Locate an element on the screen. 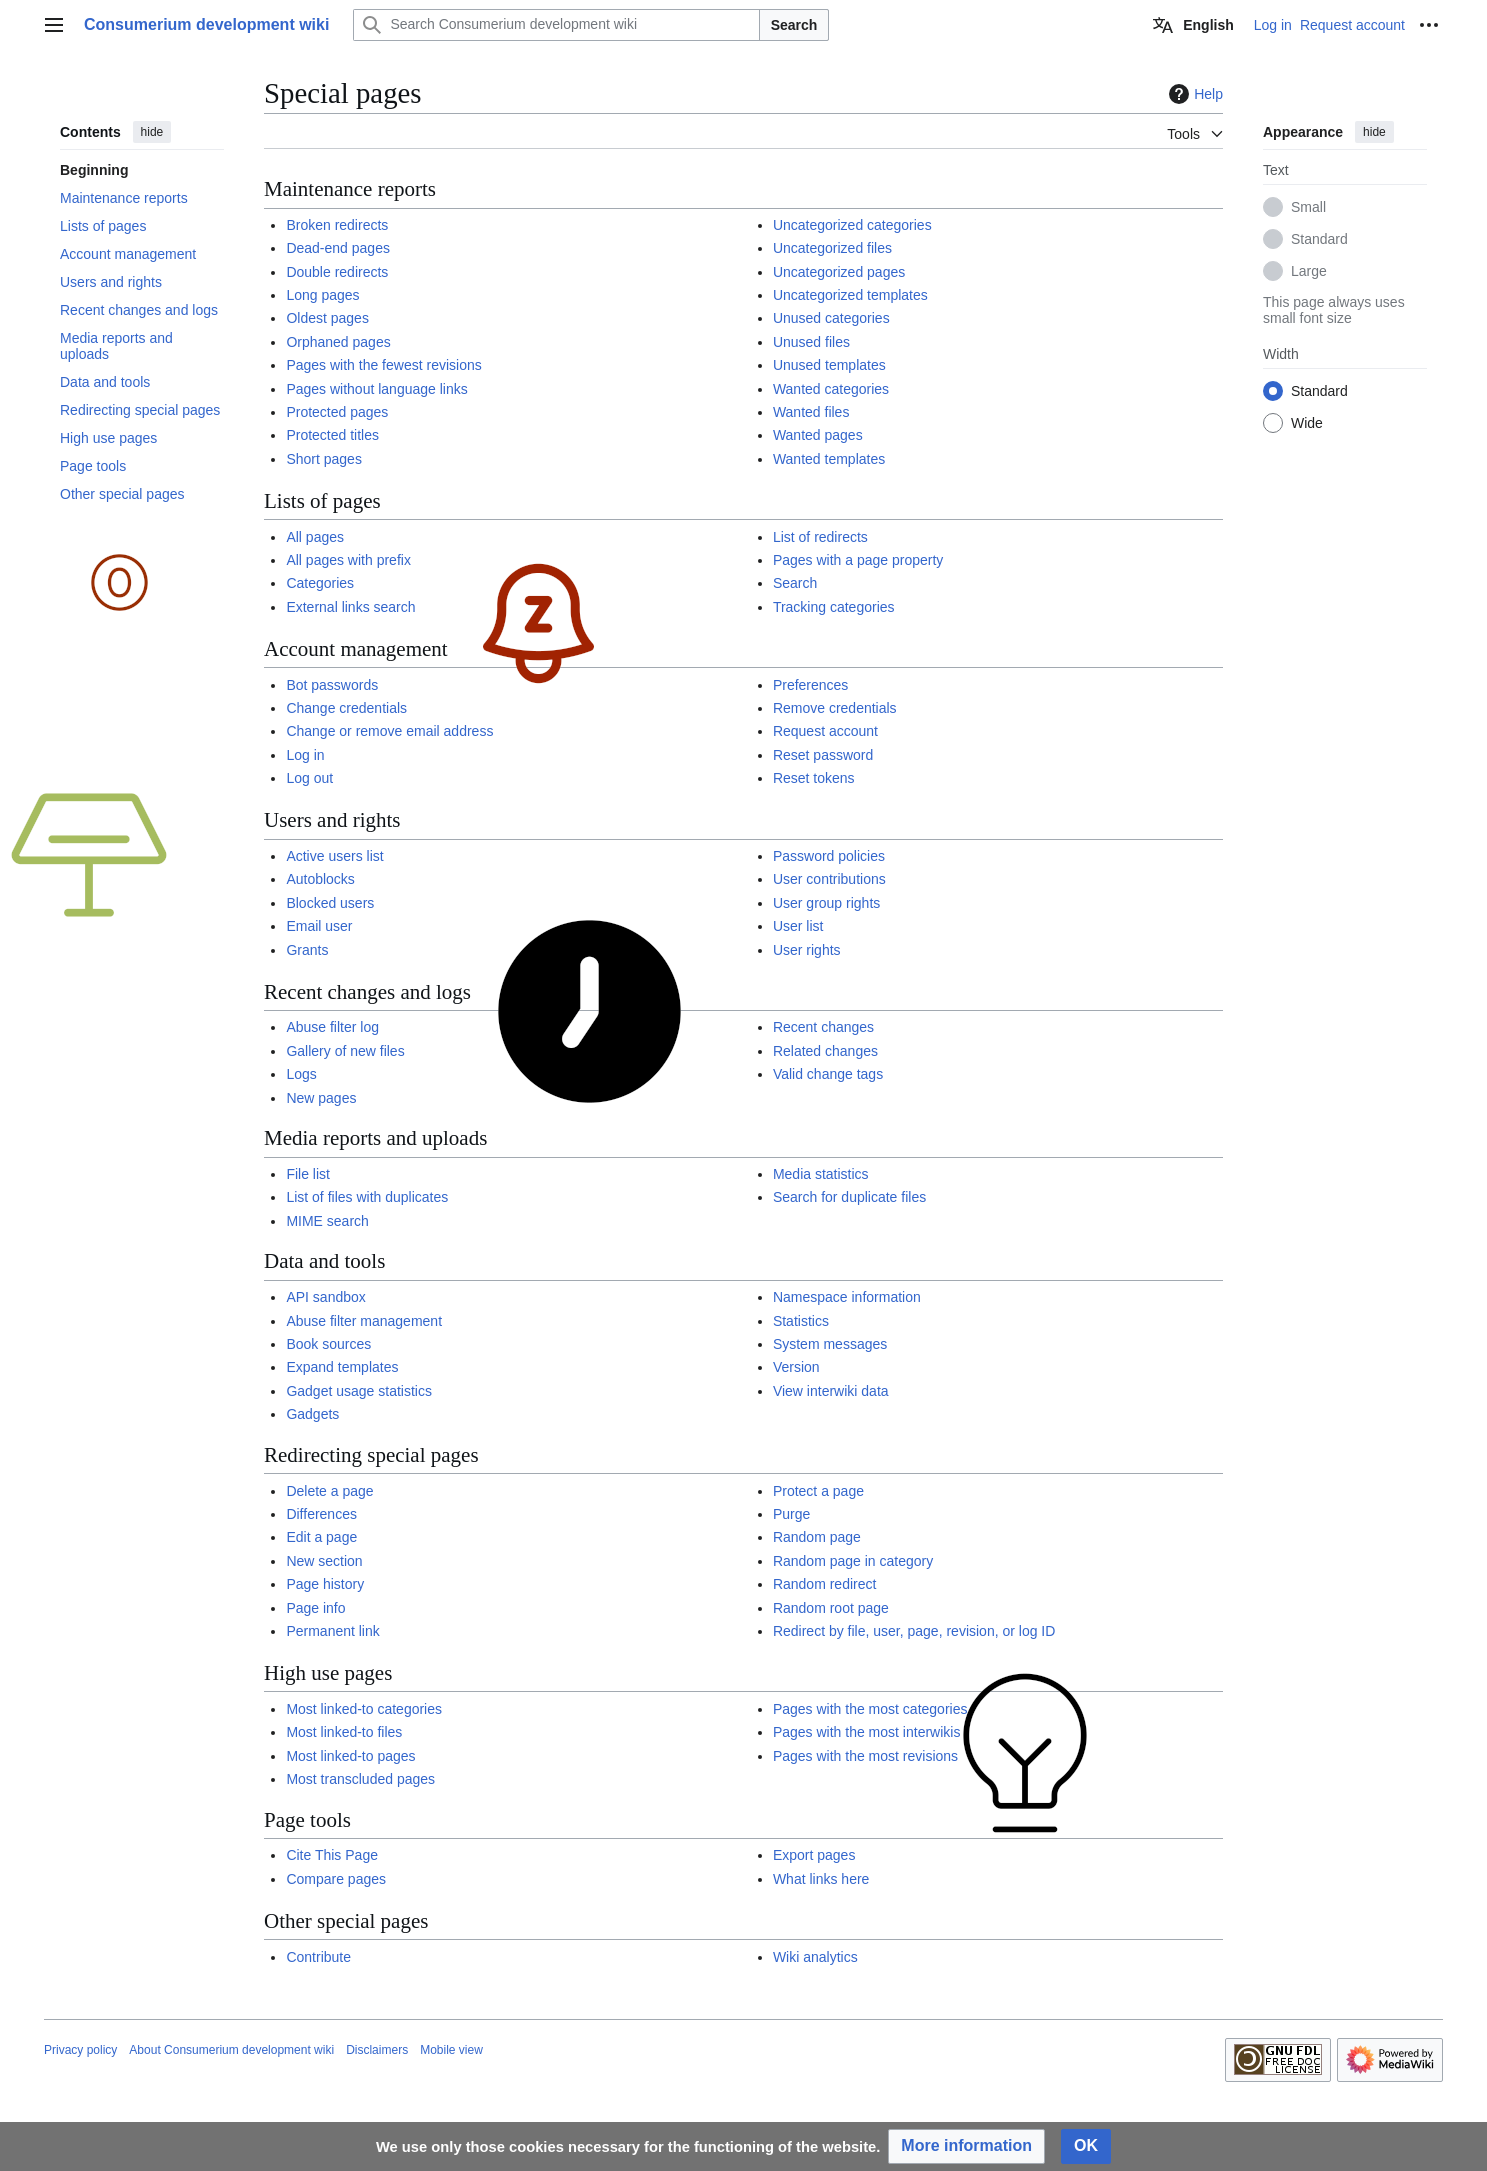 Image resolution: width=1487 pixels, height=2171 pixels. access presentation mode is located at coordinates (89, 855).